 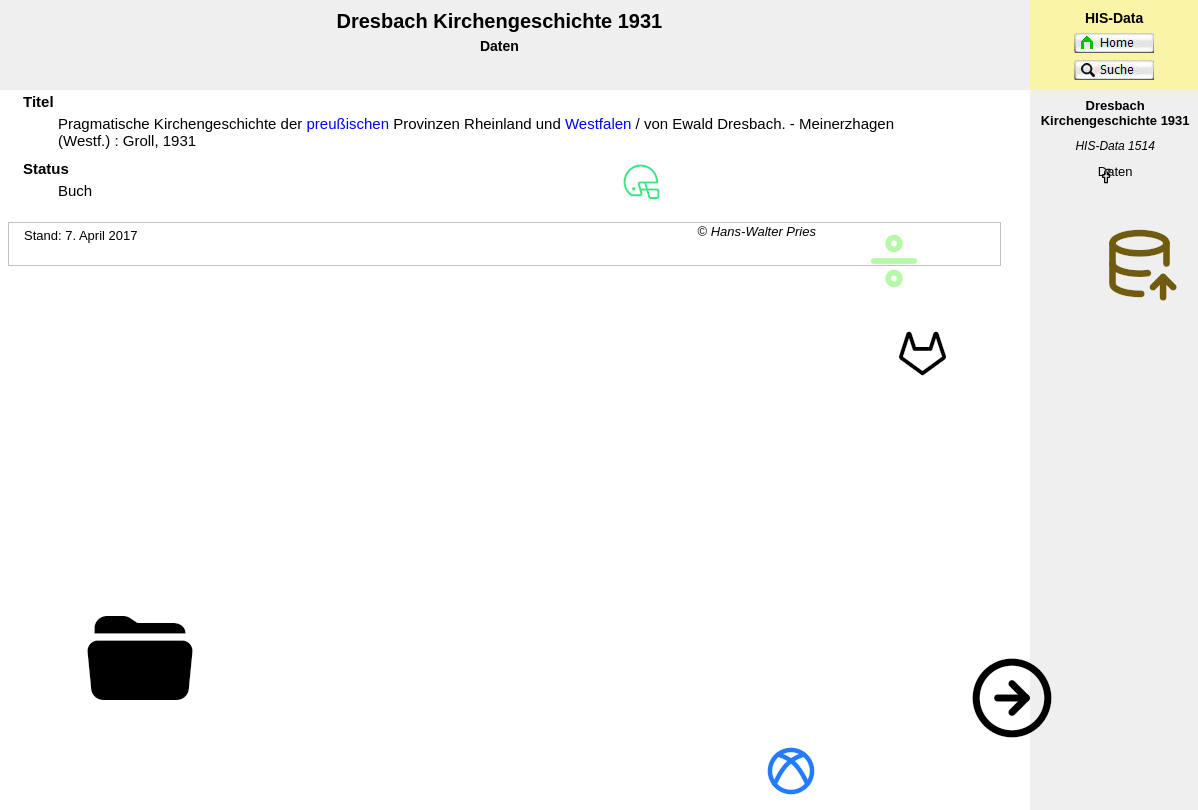 I want to click on proceed to the next step, so click(x=1012, y=698).